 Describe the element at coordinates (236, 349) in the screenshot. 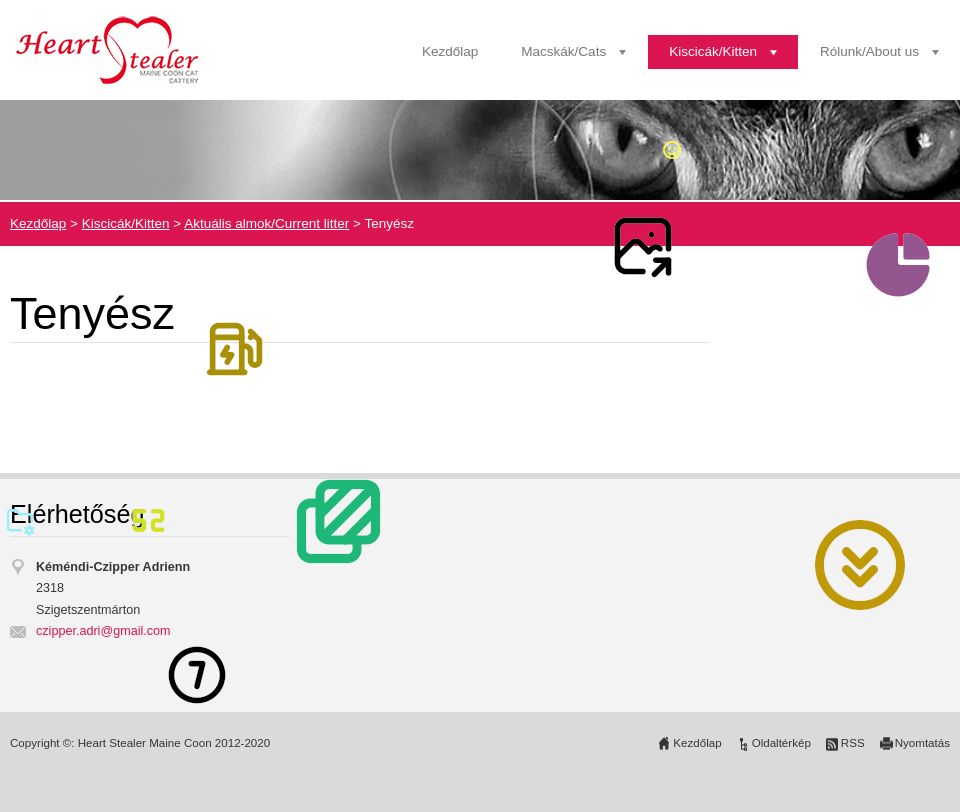

I see `find nearby electric vehicle charging stations` at that location.